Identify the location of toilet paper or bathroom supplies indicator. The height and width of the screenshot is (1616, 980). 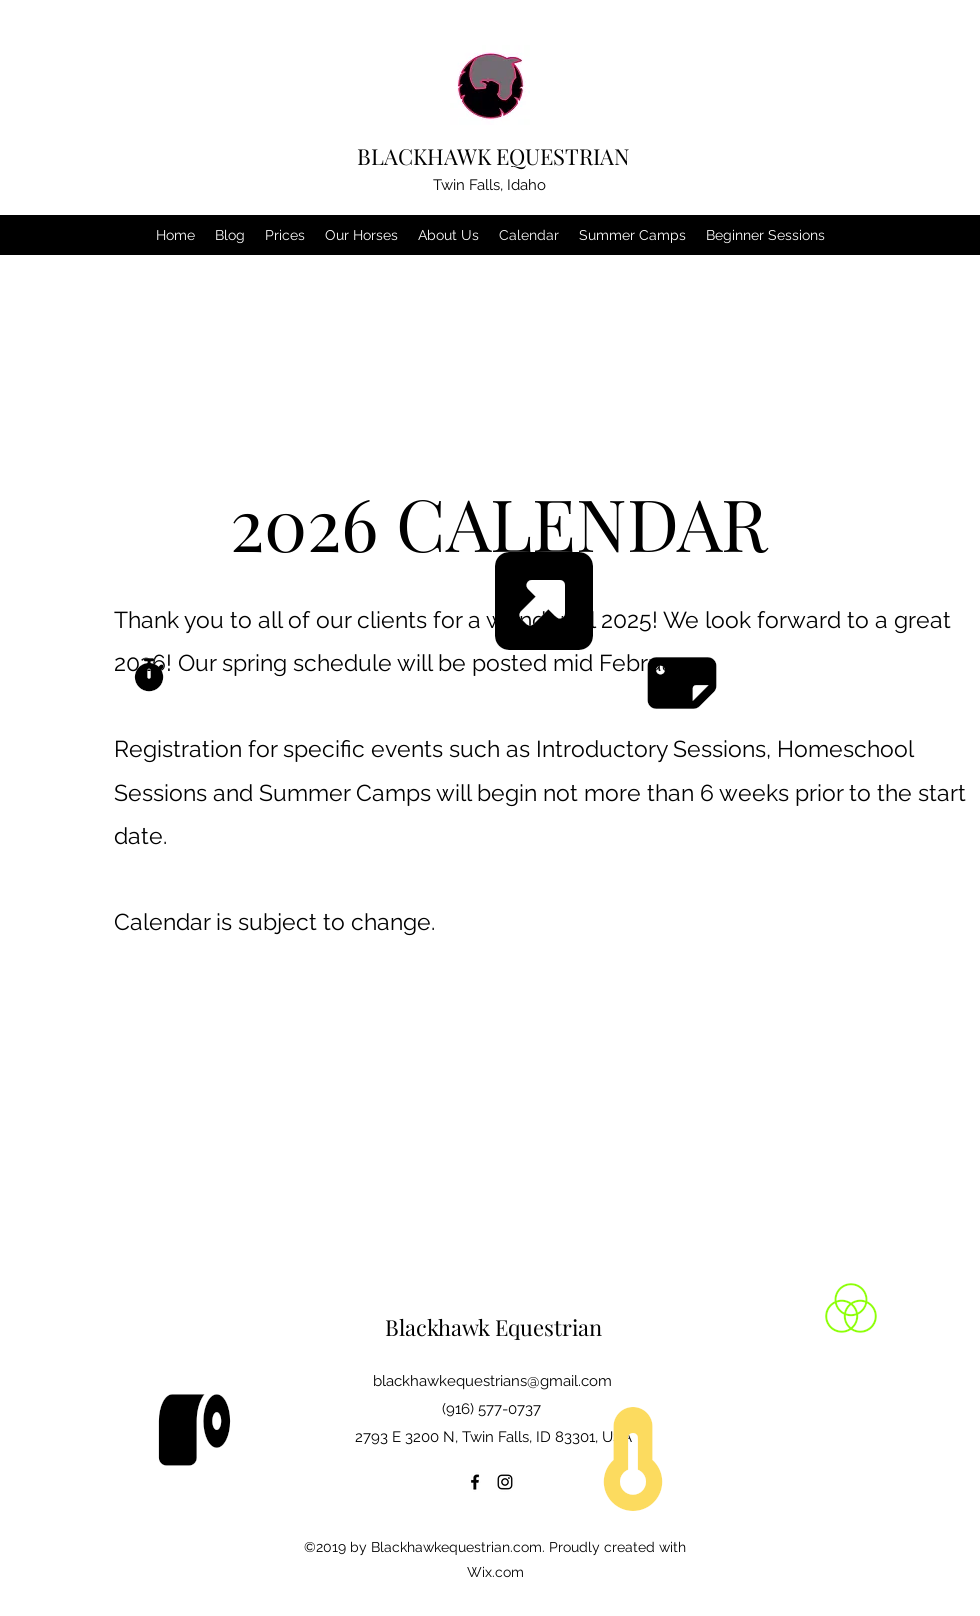
(194, 1425).